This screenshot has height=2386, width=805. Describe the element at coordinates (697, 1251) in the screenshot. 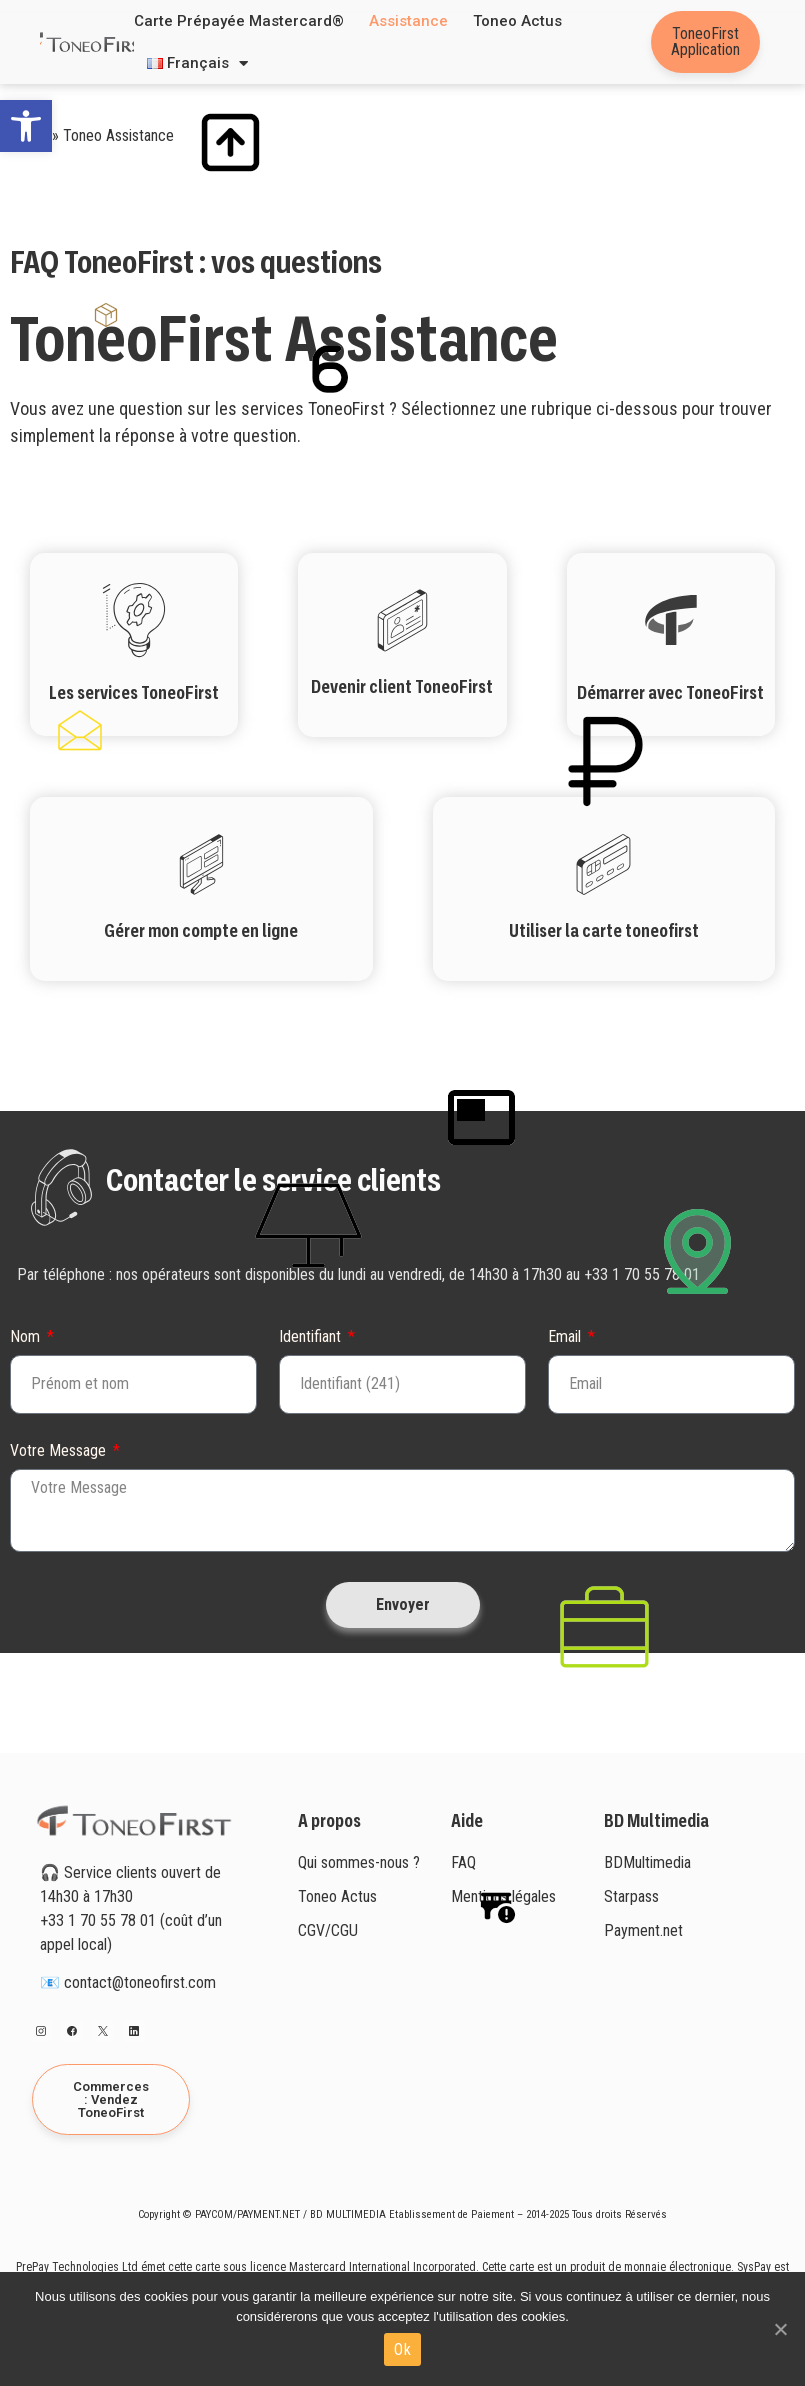

I see `view location on map` at that location.